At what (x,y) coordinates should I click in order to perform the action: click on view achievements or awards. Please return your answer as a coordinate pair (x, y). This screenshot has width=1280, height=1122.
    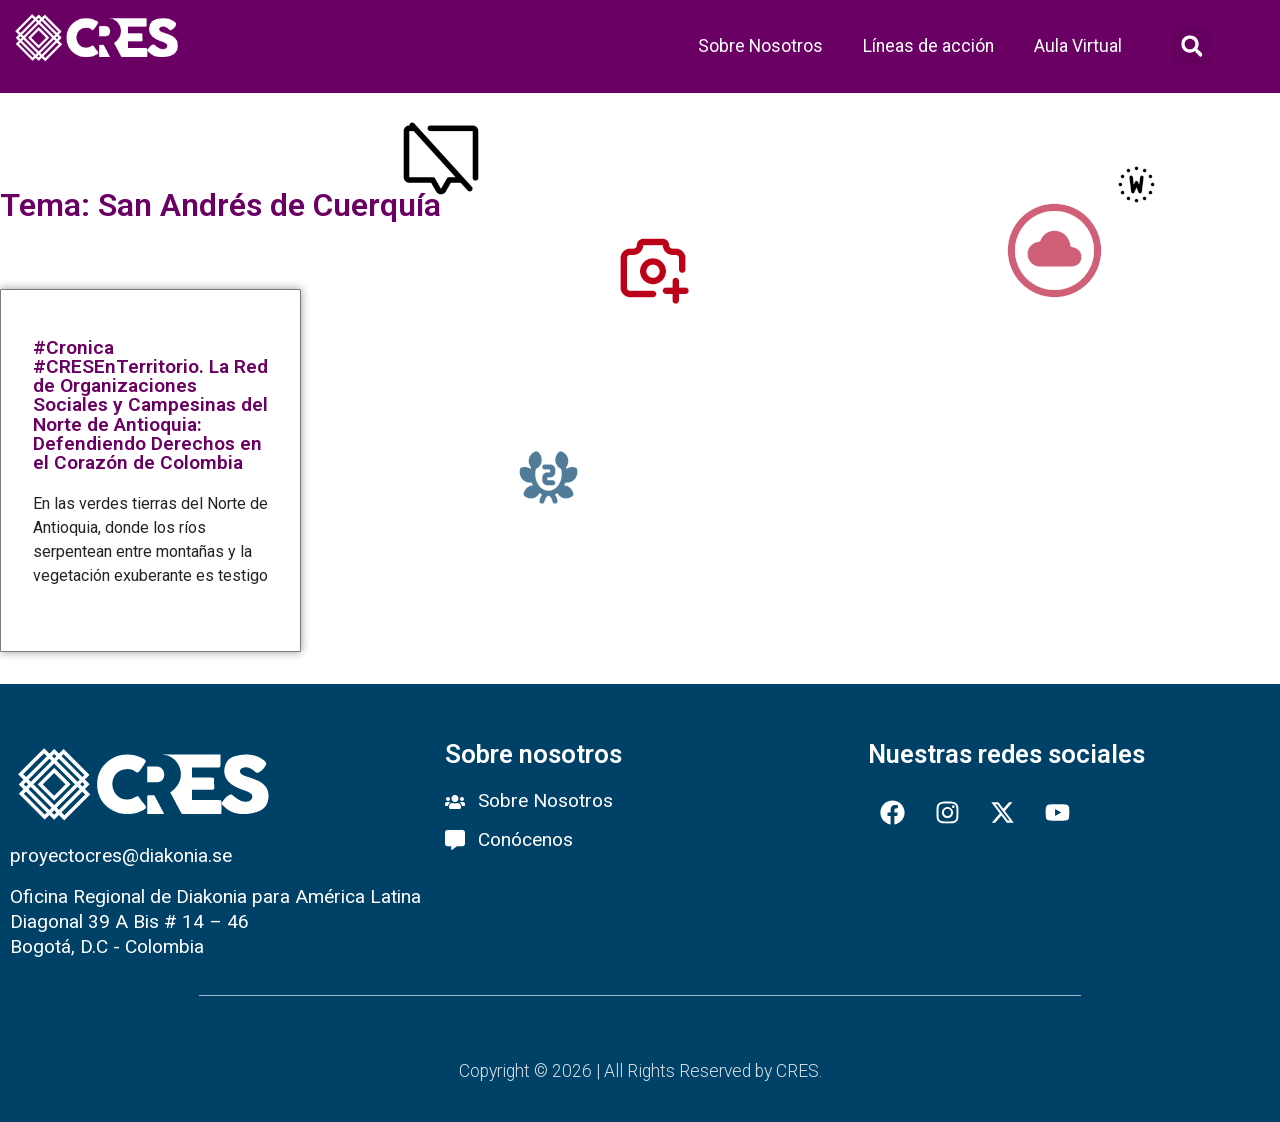
    Looking at the image, I should click on (548, 477).